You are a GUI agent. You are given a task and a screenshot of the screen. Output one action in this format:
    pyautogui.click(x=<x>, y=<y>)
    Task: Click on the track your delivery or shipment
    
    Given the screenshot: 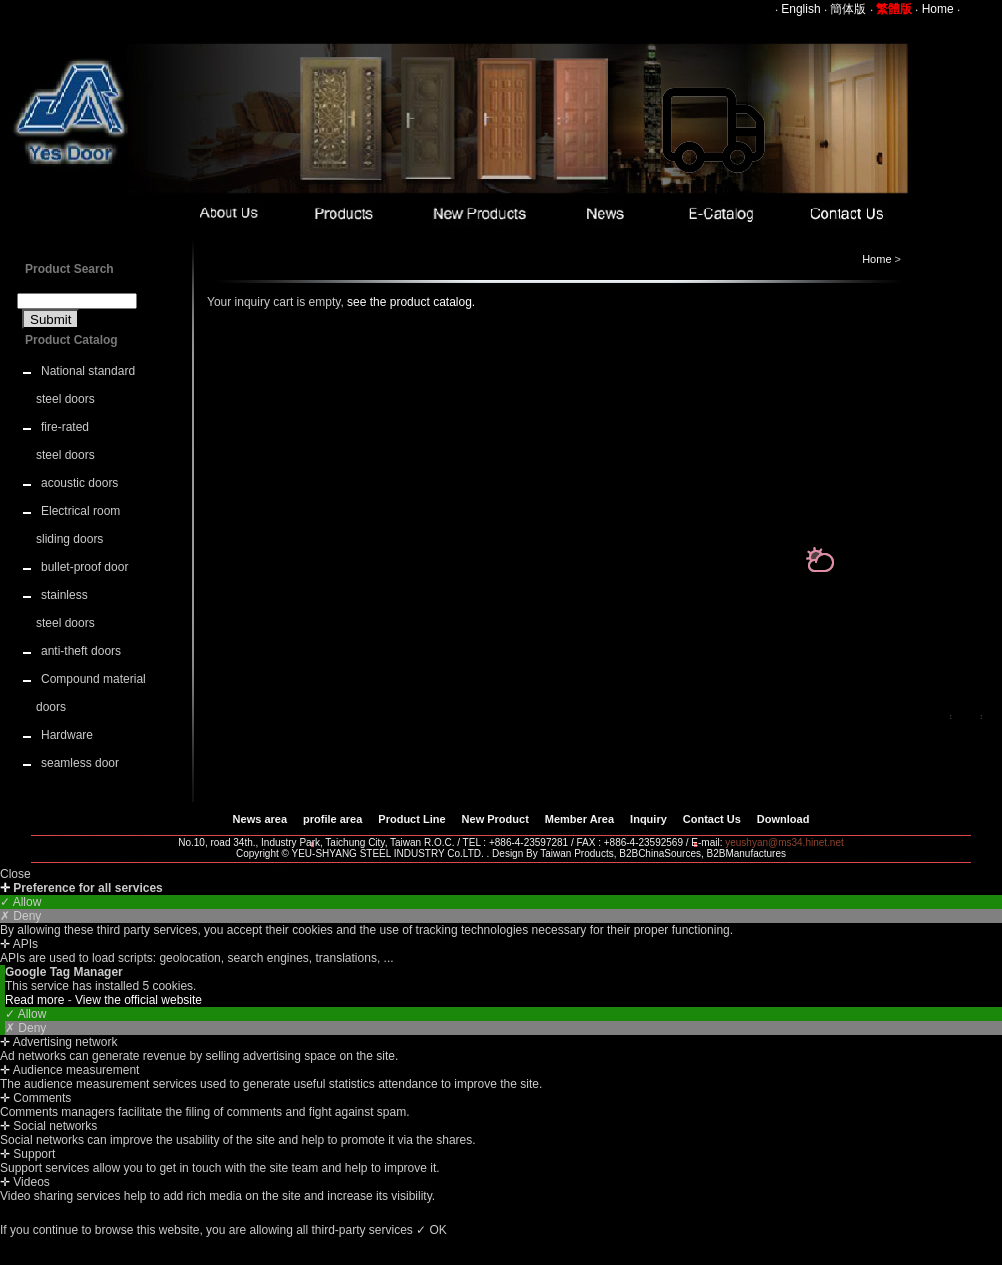 What is the action you would take?
    pyautogui.click(x=713, y=127)
    